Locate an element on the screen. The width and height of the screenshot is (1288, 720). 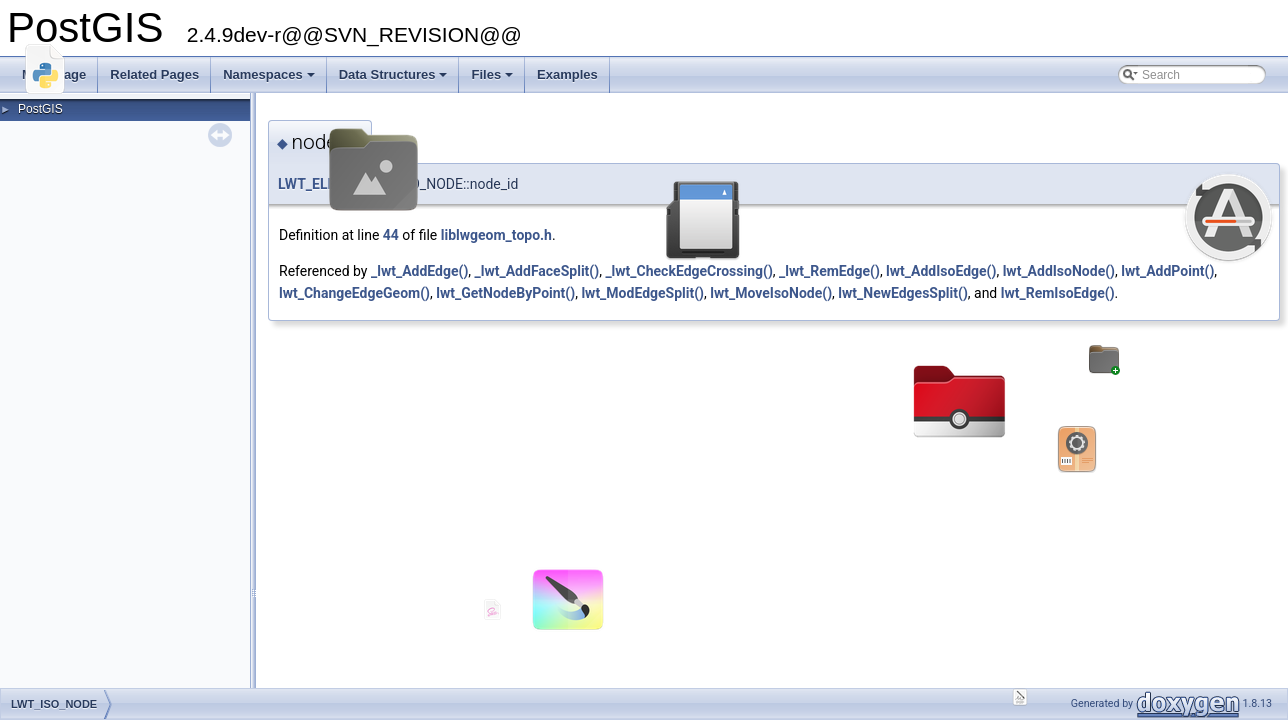
open your pictures folder is located at coordinates (373, 169).